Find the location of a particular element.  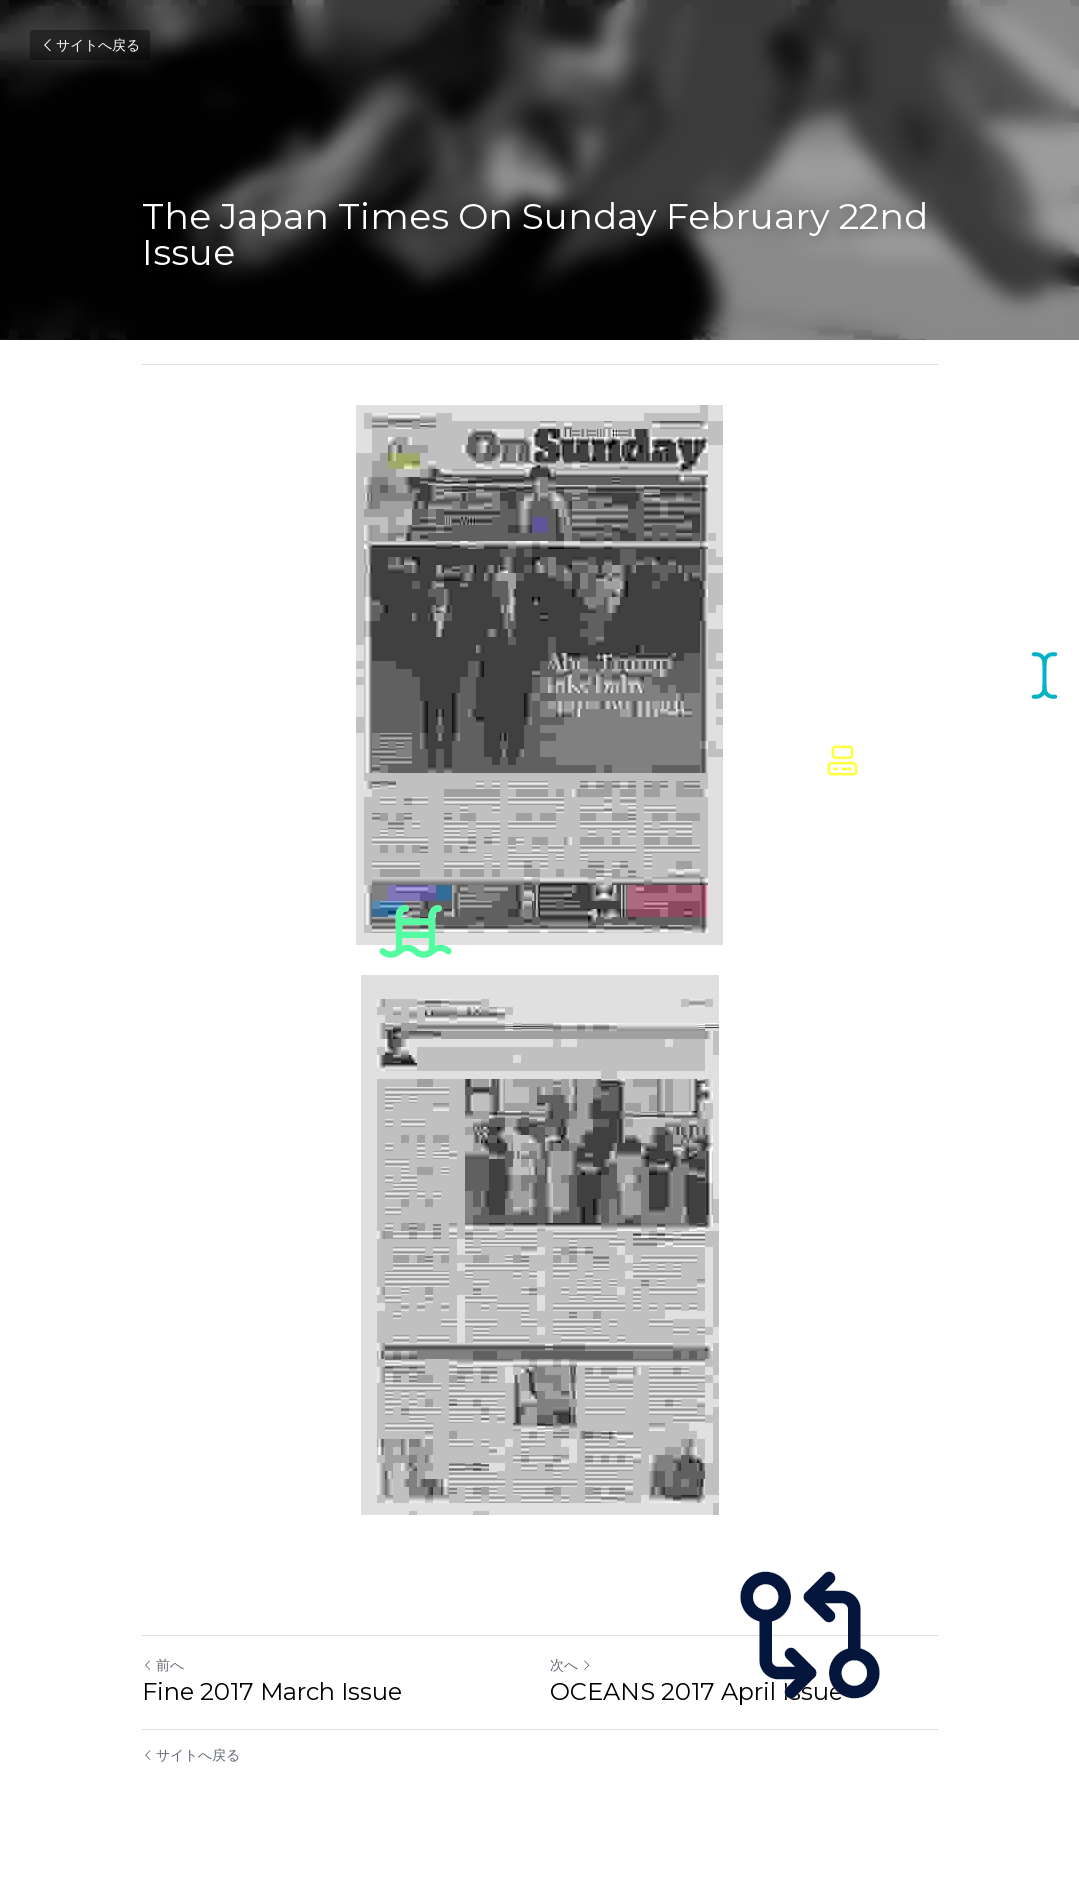

compare branches in version control is located at coordinates (810, 1635).